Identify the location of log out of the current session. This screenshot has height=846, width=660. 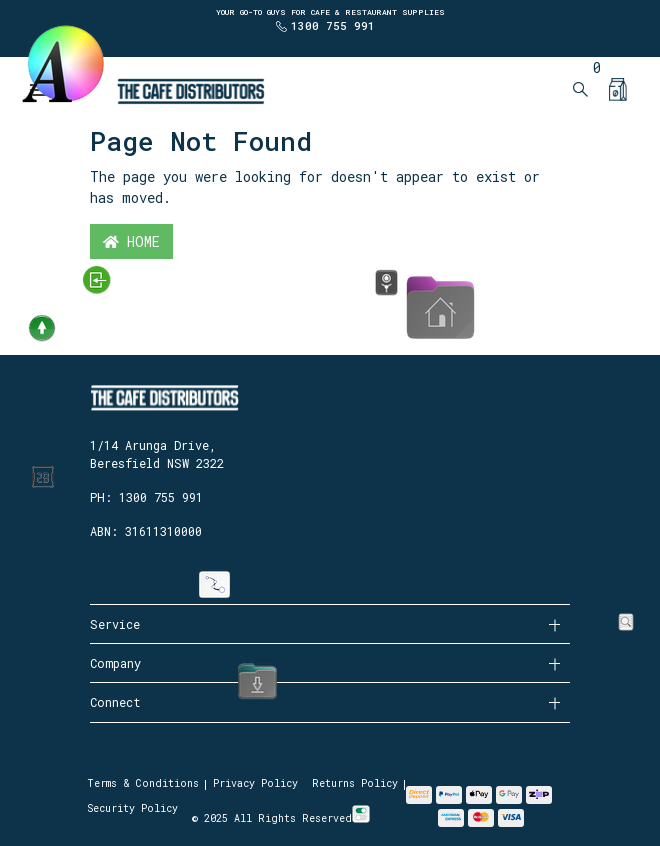
(97, 280).